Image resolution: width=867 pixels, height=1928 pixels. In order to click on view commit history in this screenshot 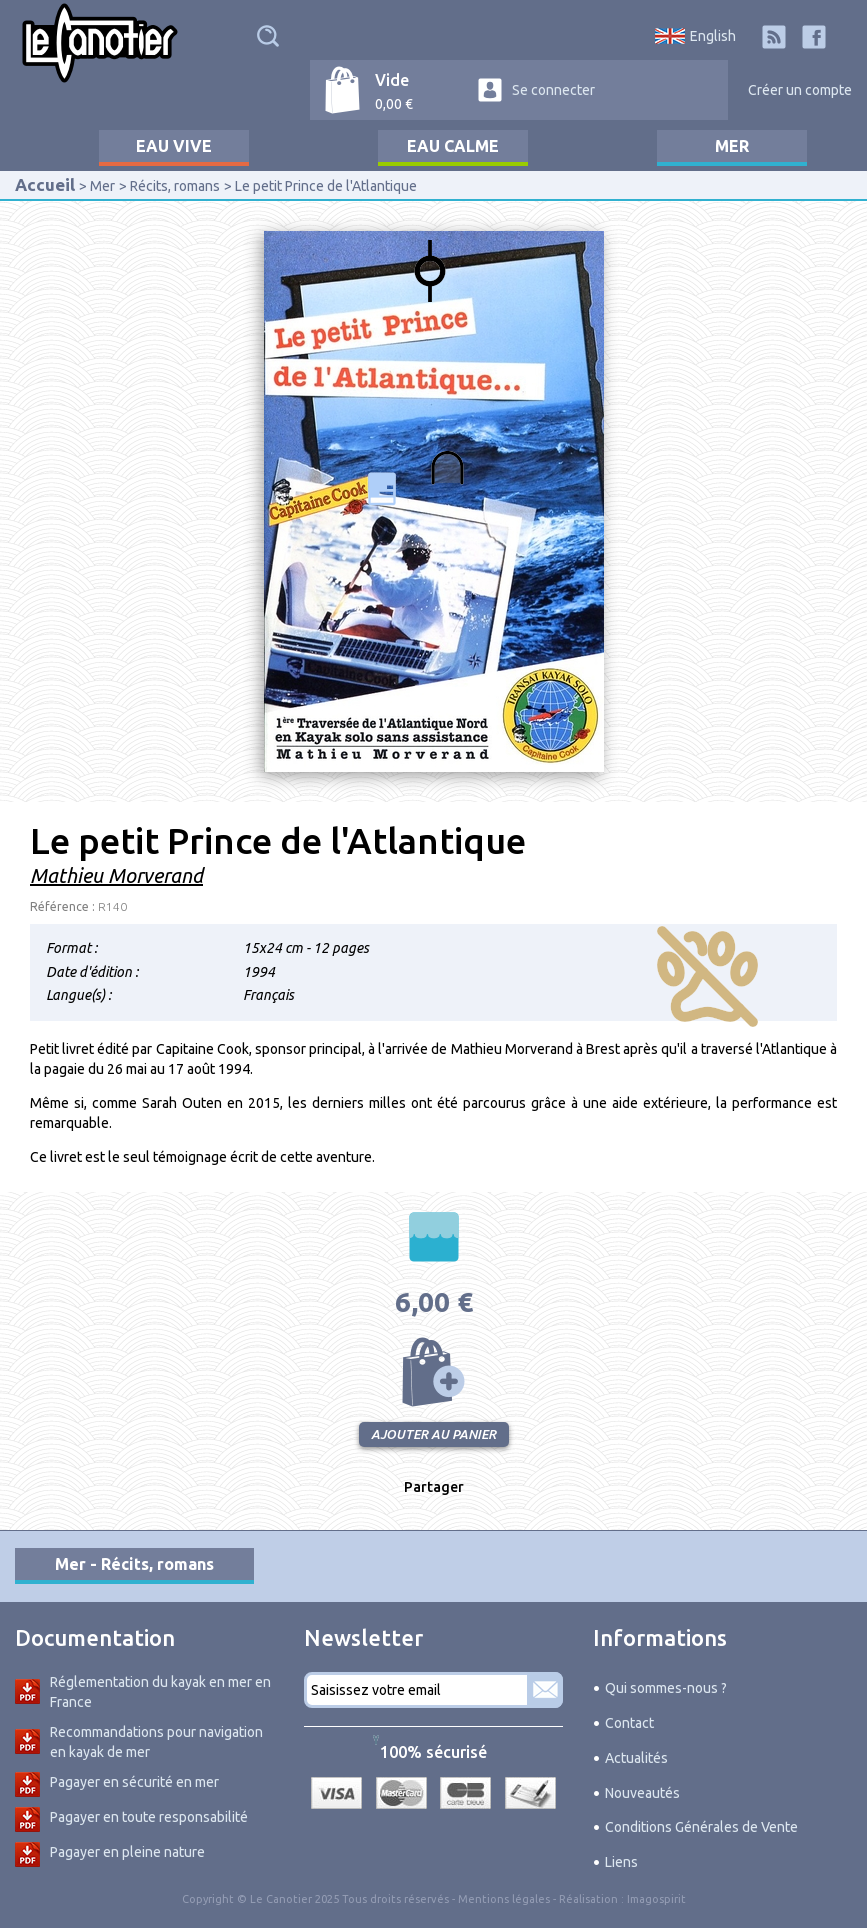, I will do `click(430, 271)`.